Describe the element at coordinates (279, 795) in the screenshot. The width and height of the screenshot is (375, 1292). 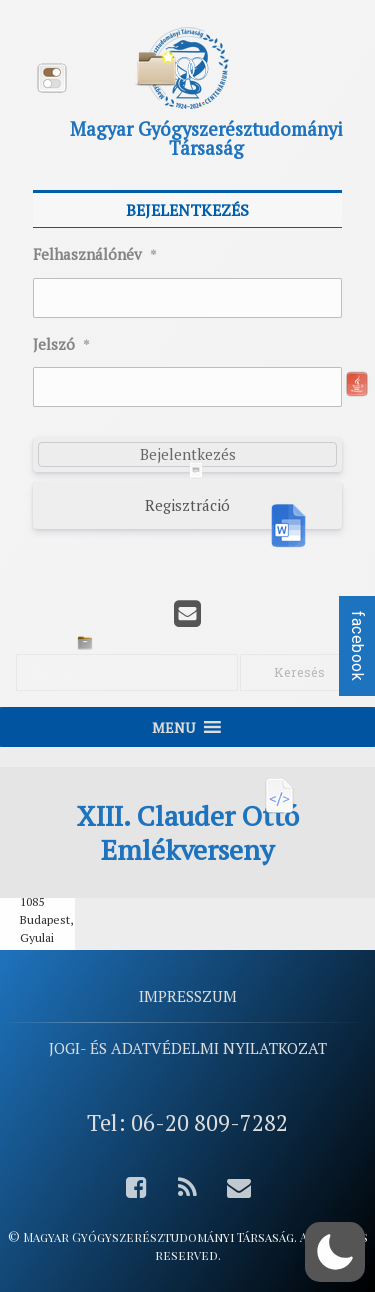
I see `an HTML or web document file` at that location.